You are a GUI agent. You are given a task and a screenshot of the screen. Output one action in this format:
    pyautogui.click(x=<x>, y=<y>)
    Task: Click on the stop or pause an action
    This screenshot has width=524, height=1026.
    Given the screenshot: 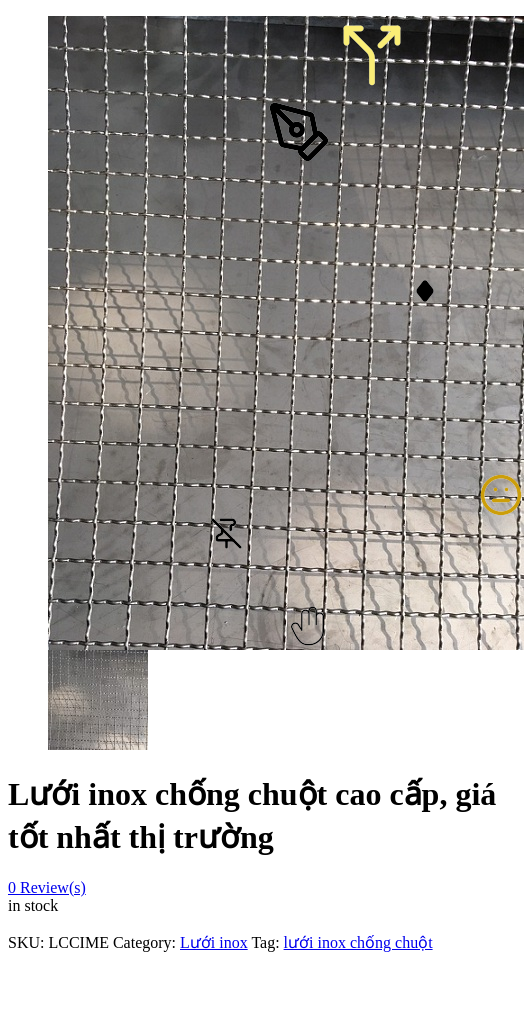 What is the action you would take?
    pyautogui.click(x=309, y=626)
    